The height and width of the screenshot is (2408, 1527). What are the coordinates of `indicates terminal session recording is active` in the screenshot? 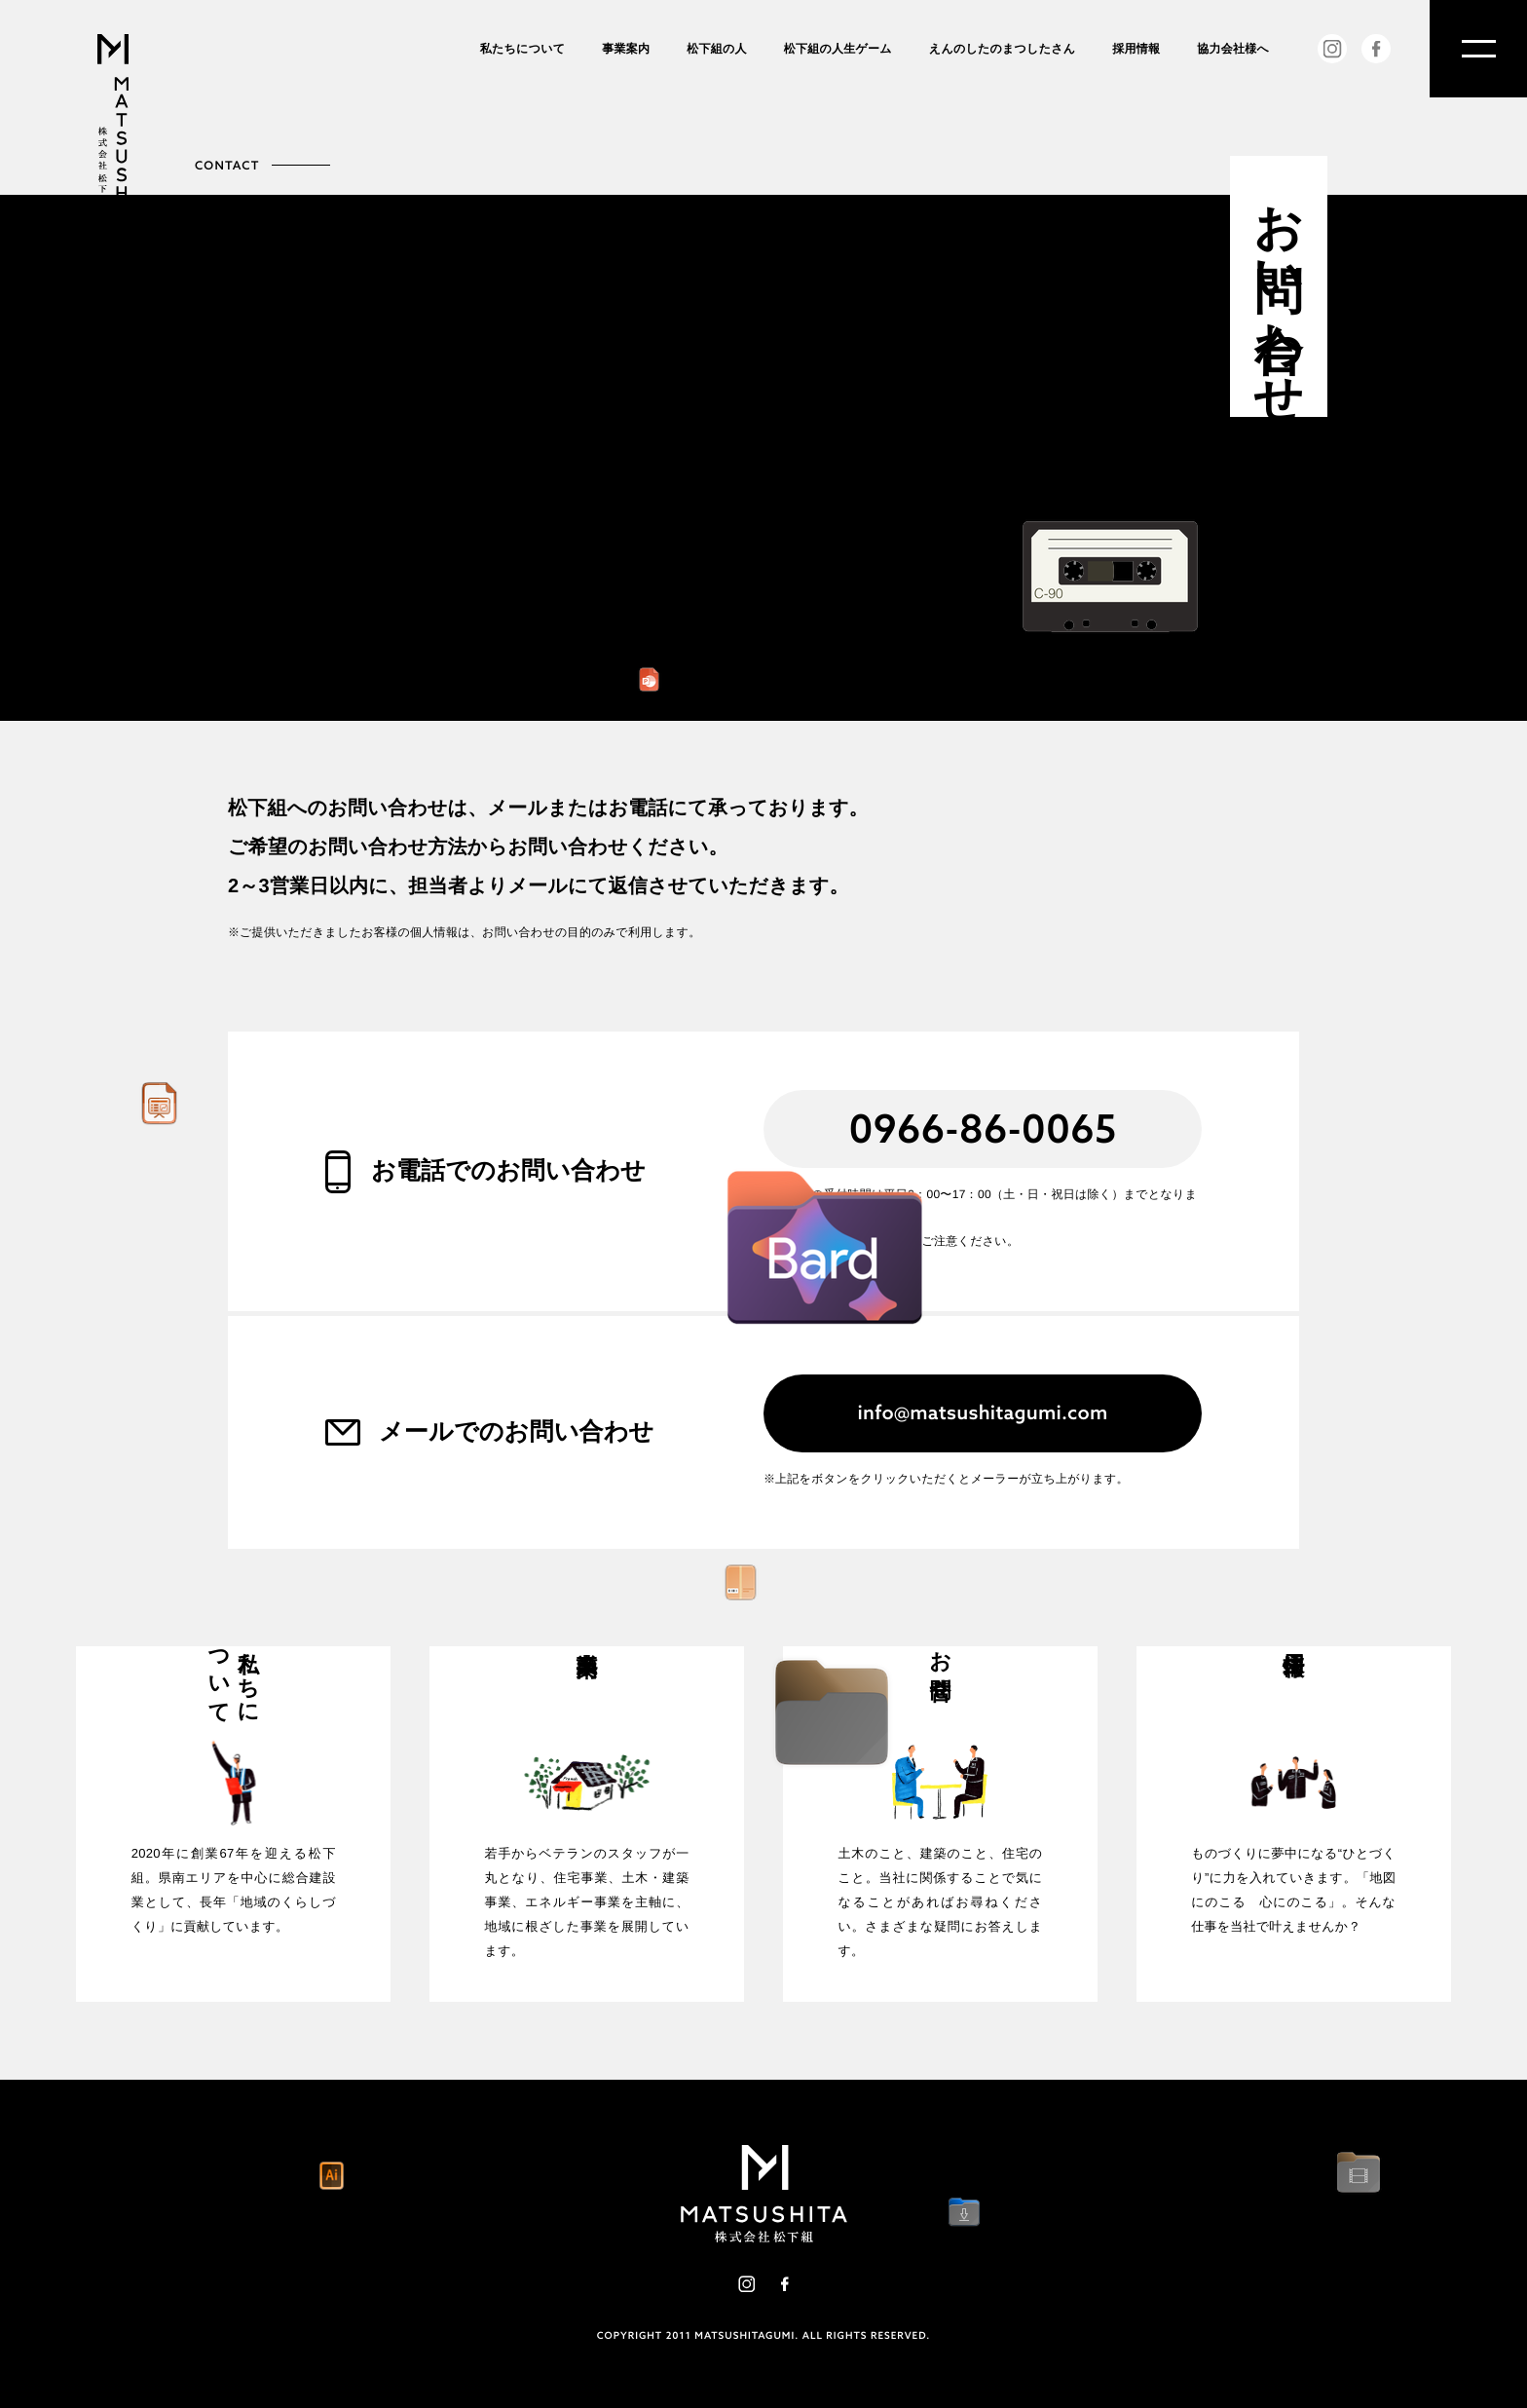 It's located at (1110, 577).